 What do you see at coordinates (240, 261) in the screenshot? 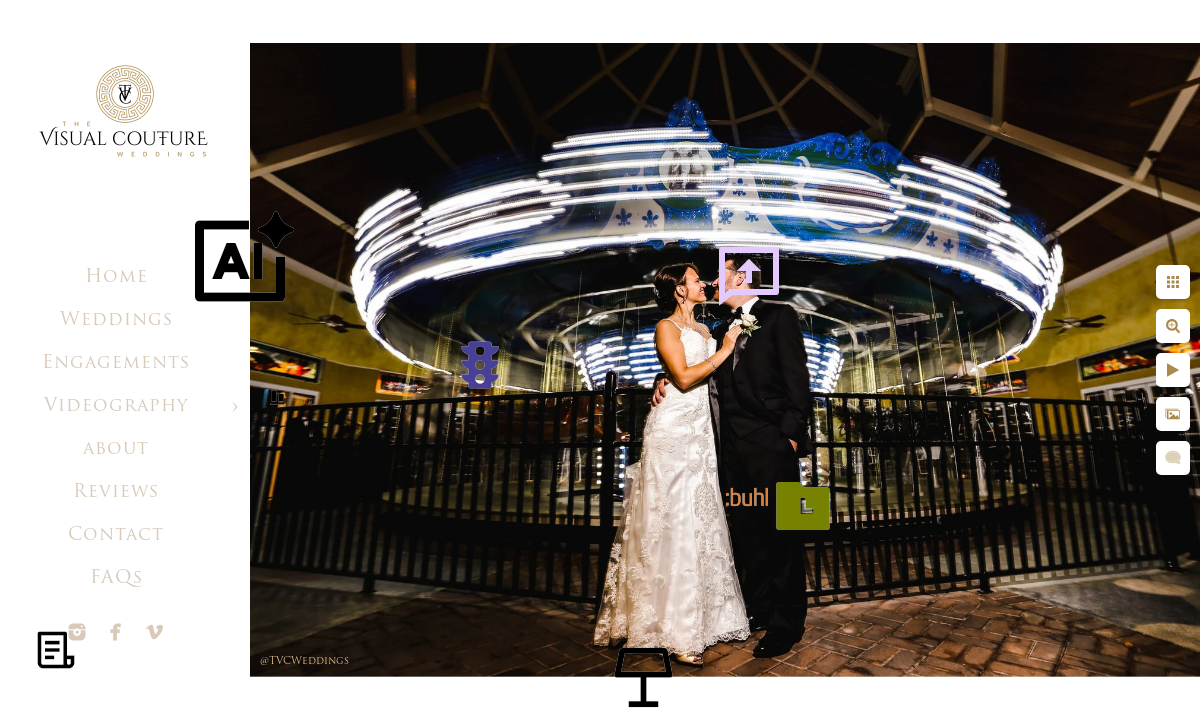
I see `generate content using AI` at bounding box center [240, 261].